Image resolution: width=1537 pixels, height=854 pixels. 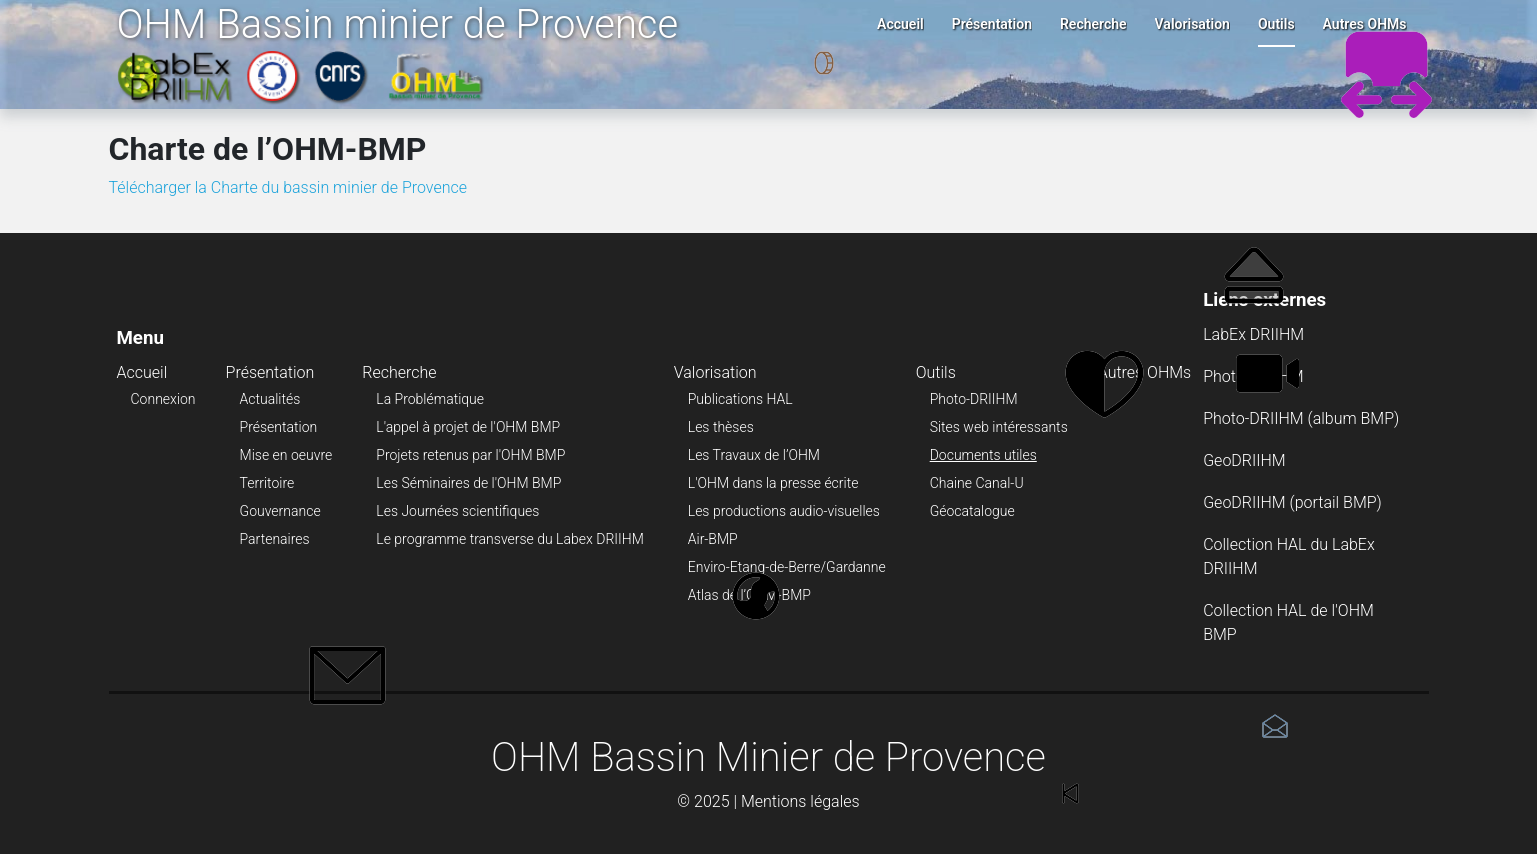 What do you see at coordinates (1104, 381) in the screenshot?
I see `indicates partial like or favorite status` at bounding box center [1104, 381].